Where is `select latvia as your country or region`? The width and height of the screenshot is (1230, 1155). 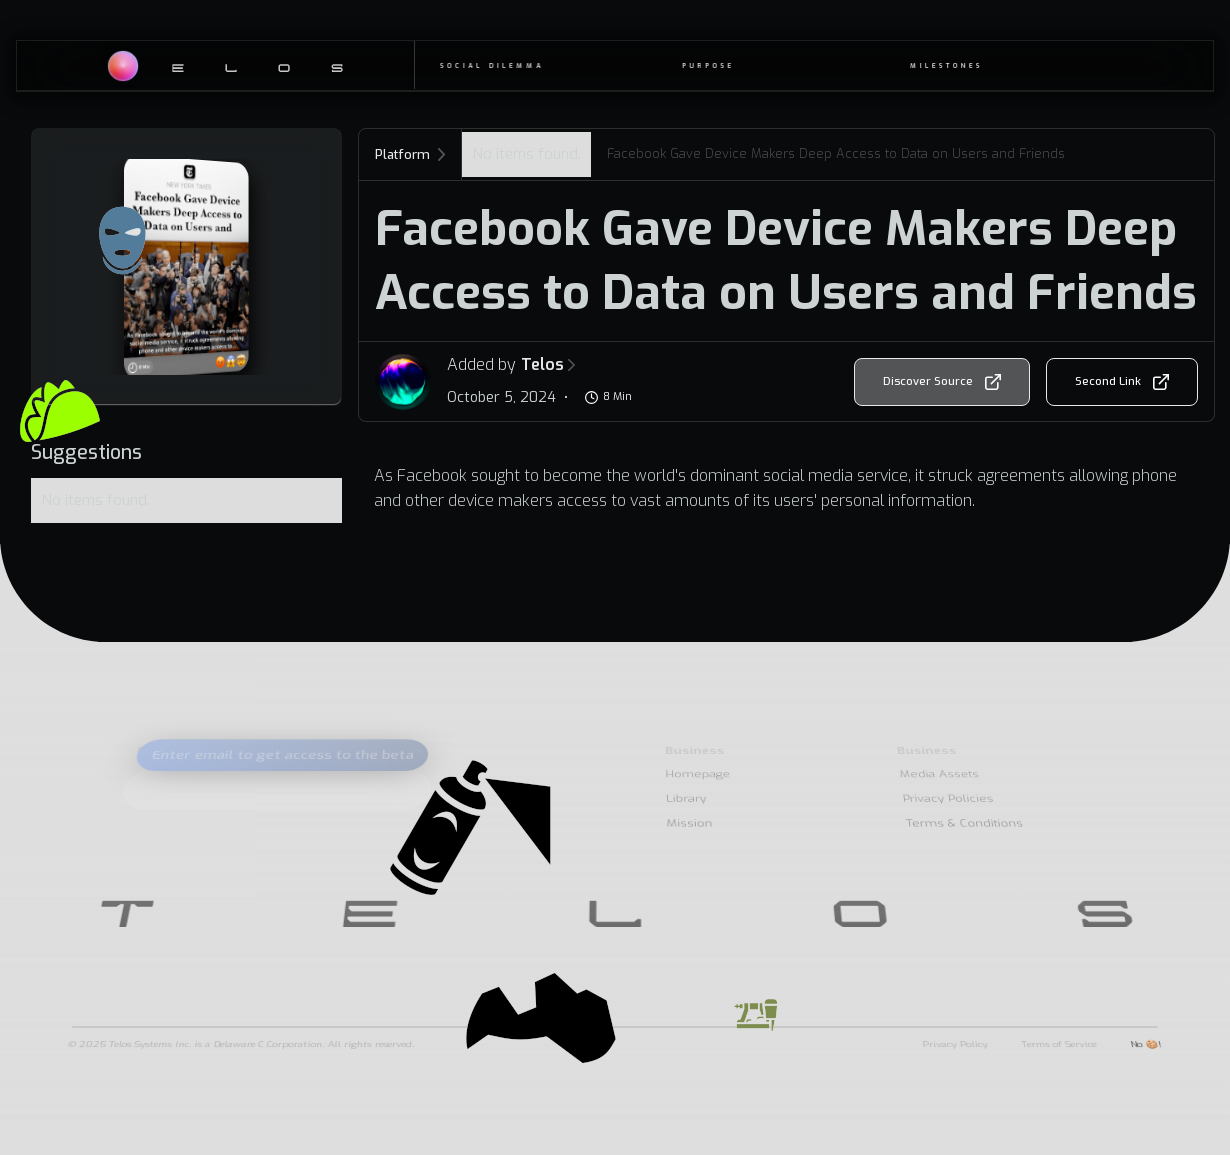 select latvia as your country or region is located at coordinates (541, 1018).